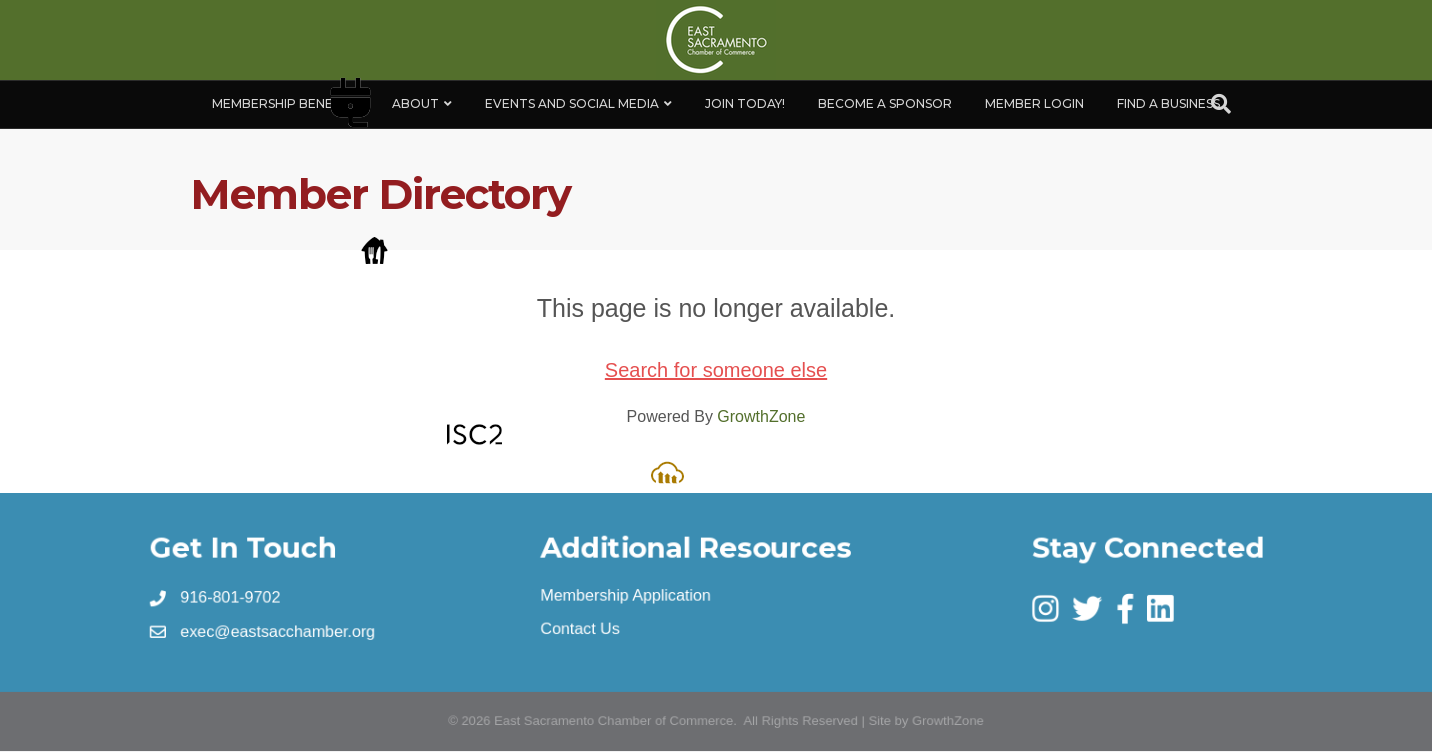 The width and height of the screenshot is (1432, 752). What do you see at coordinates (667, 472) in the screenshot?
I see `cloudinary logo - cloud-based media management platform` at bounding box center [667, 472].